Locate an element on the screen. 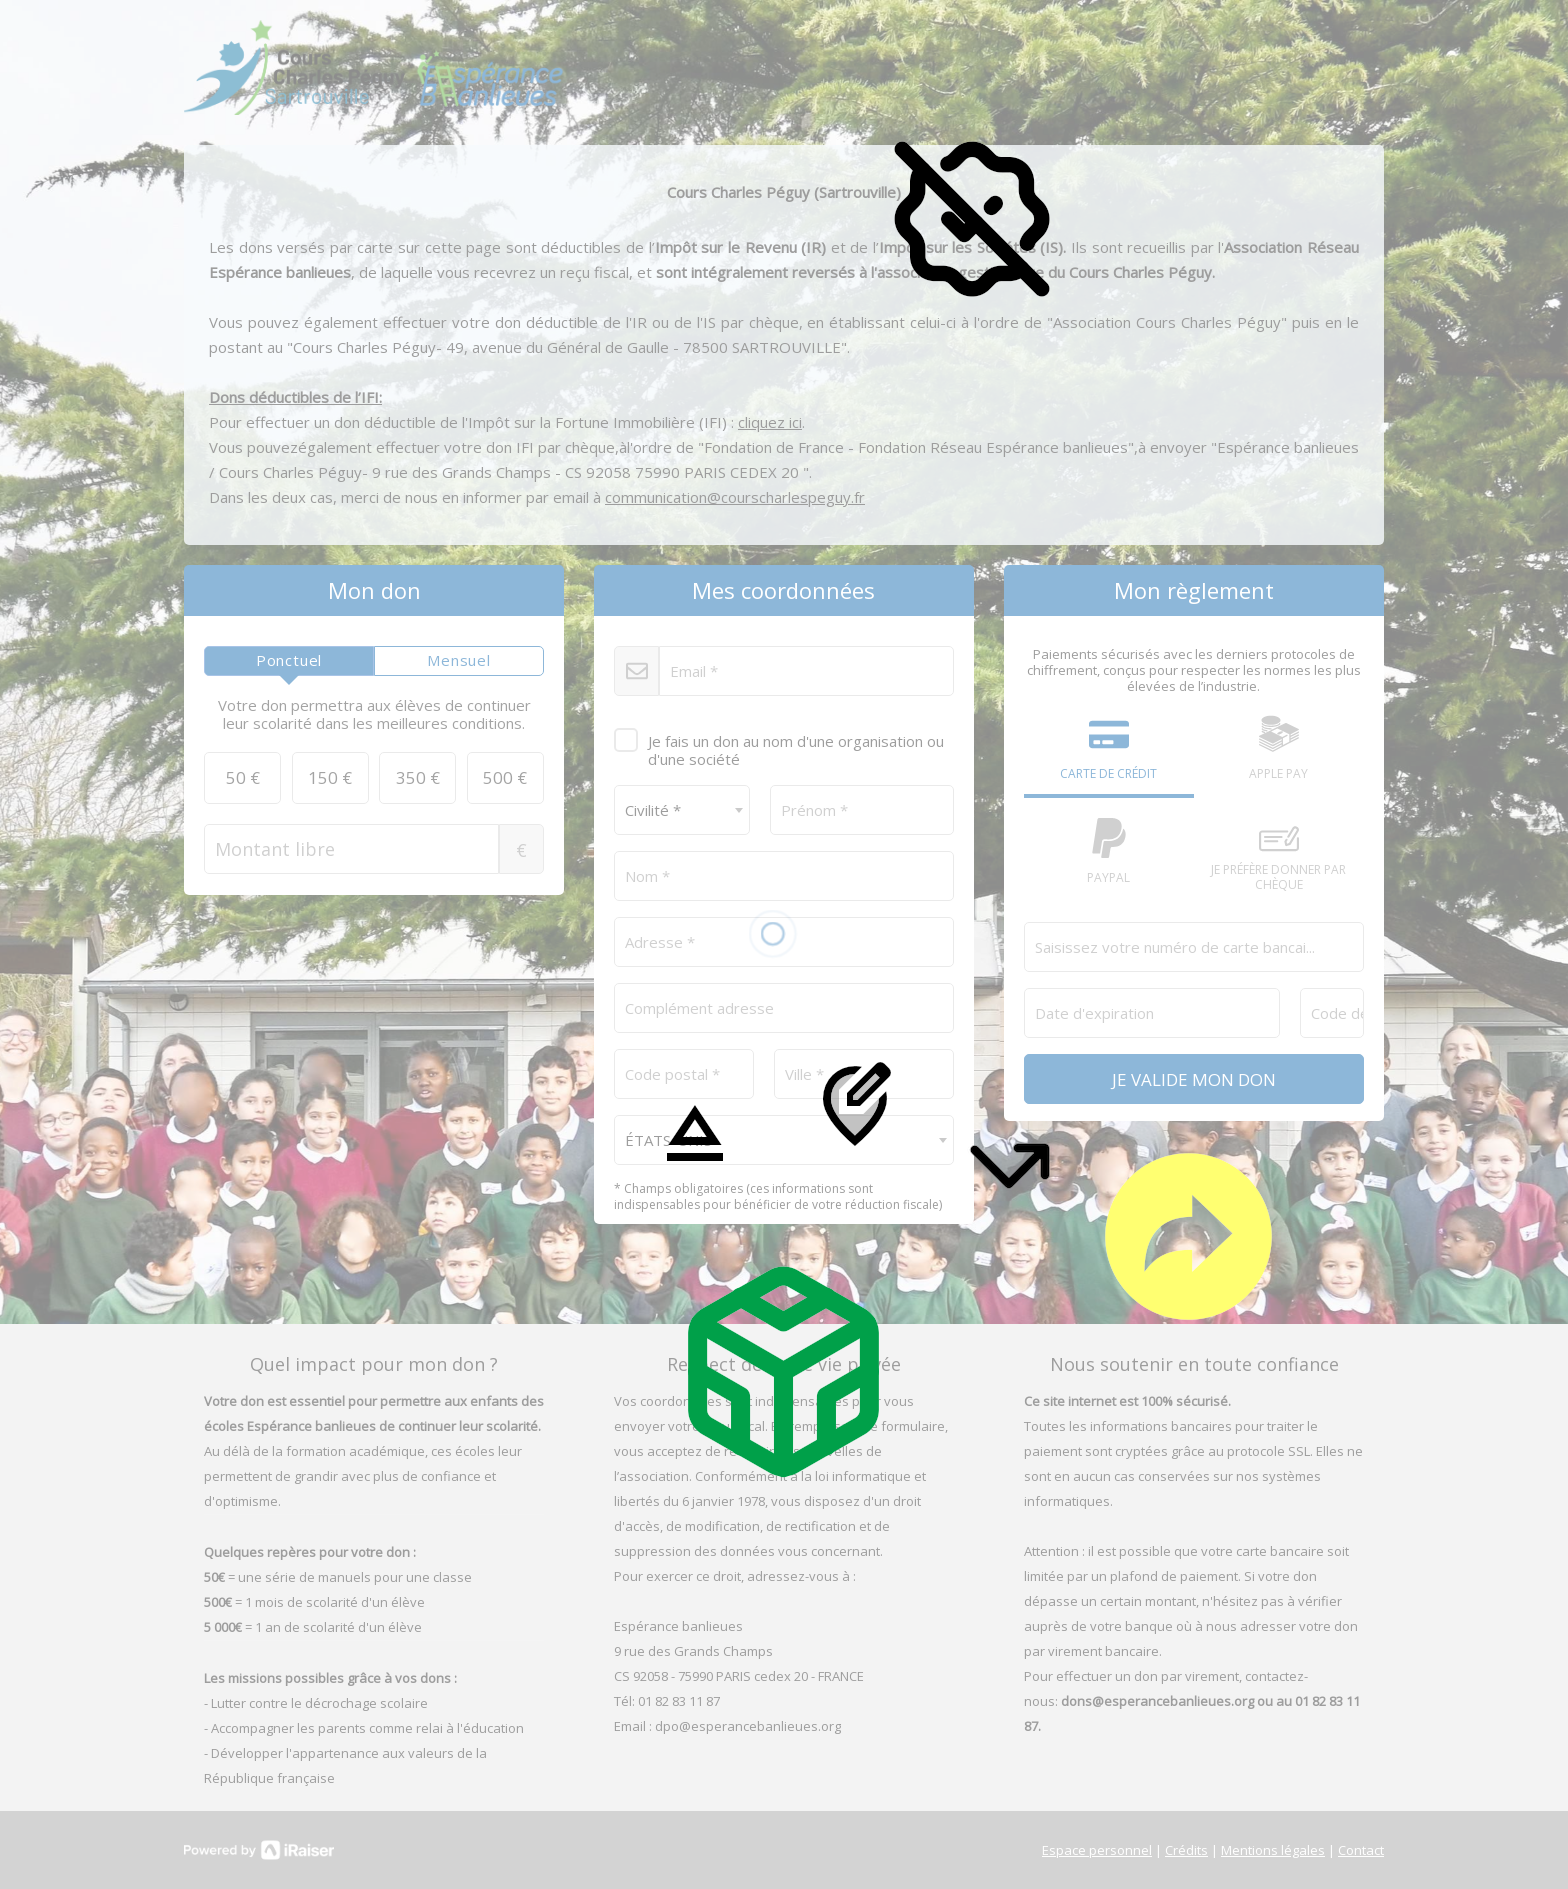 Image resolution: width=1568 pixels, height=1889 pixels. edit a saved location is located at coordinates (855, 1106).